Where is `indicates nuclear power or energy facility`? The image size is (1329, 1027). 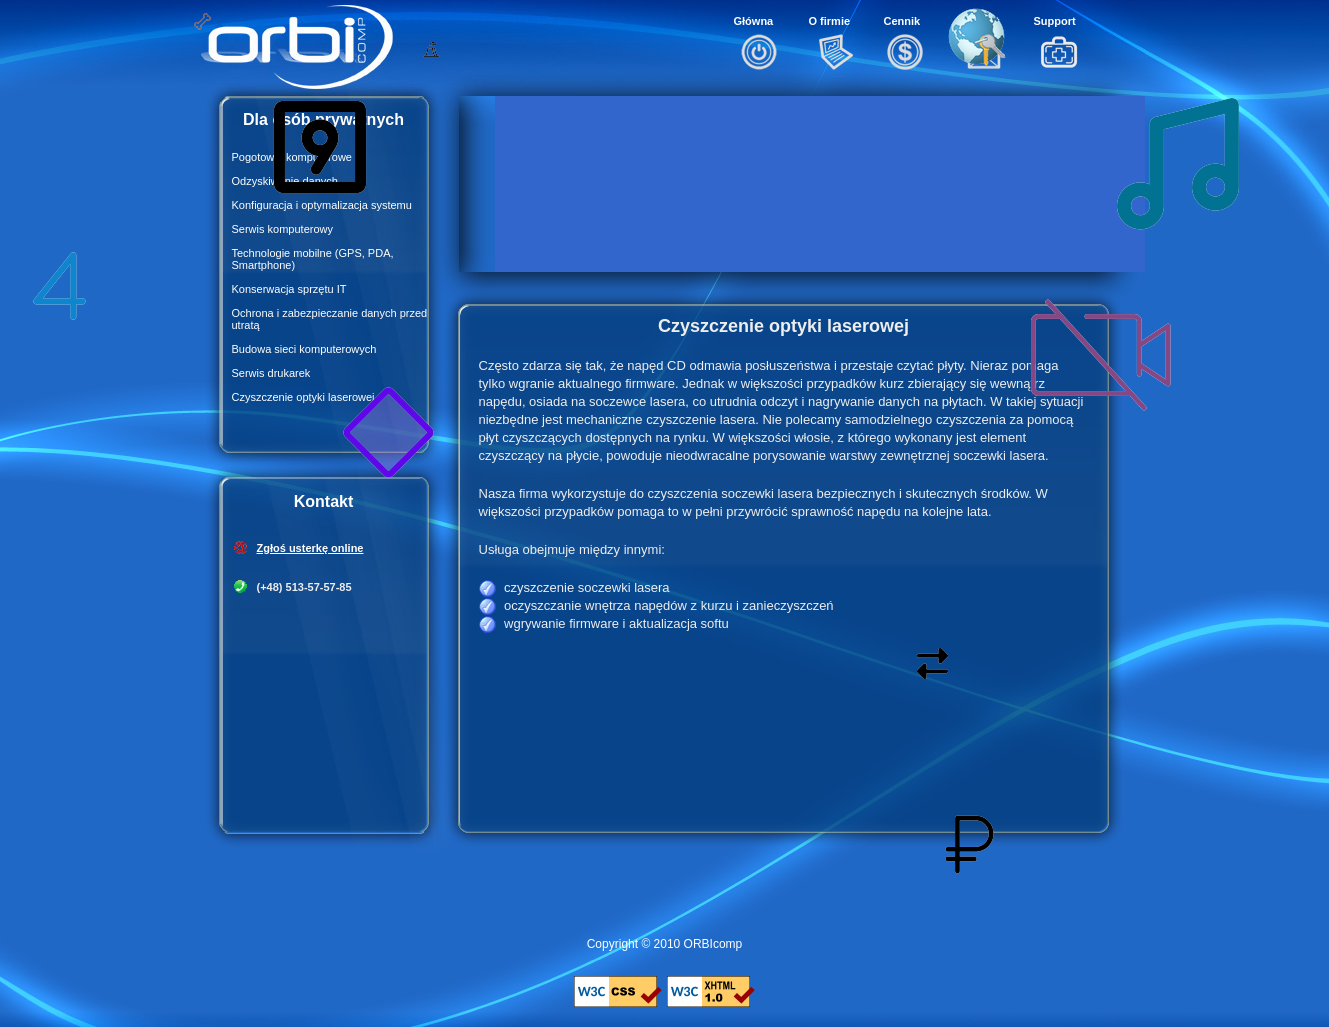 indicates nuclear power or energy facility is located at coordinates (431, 50).